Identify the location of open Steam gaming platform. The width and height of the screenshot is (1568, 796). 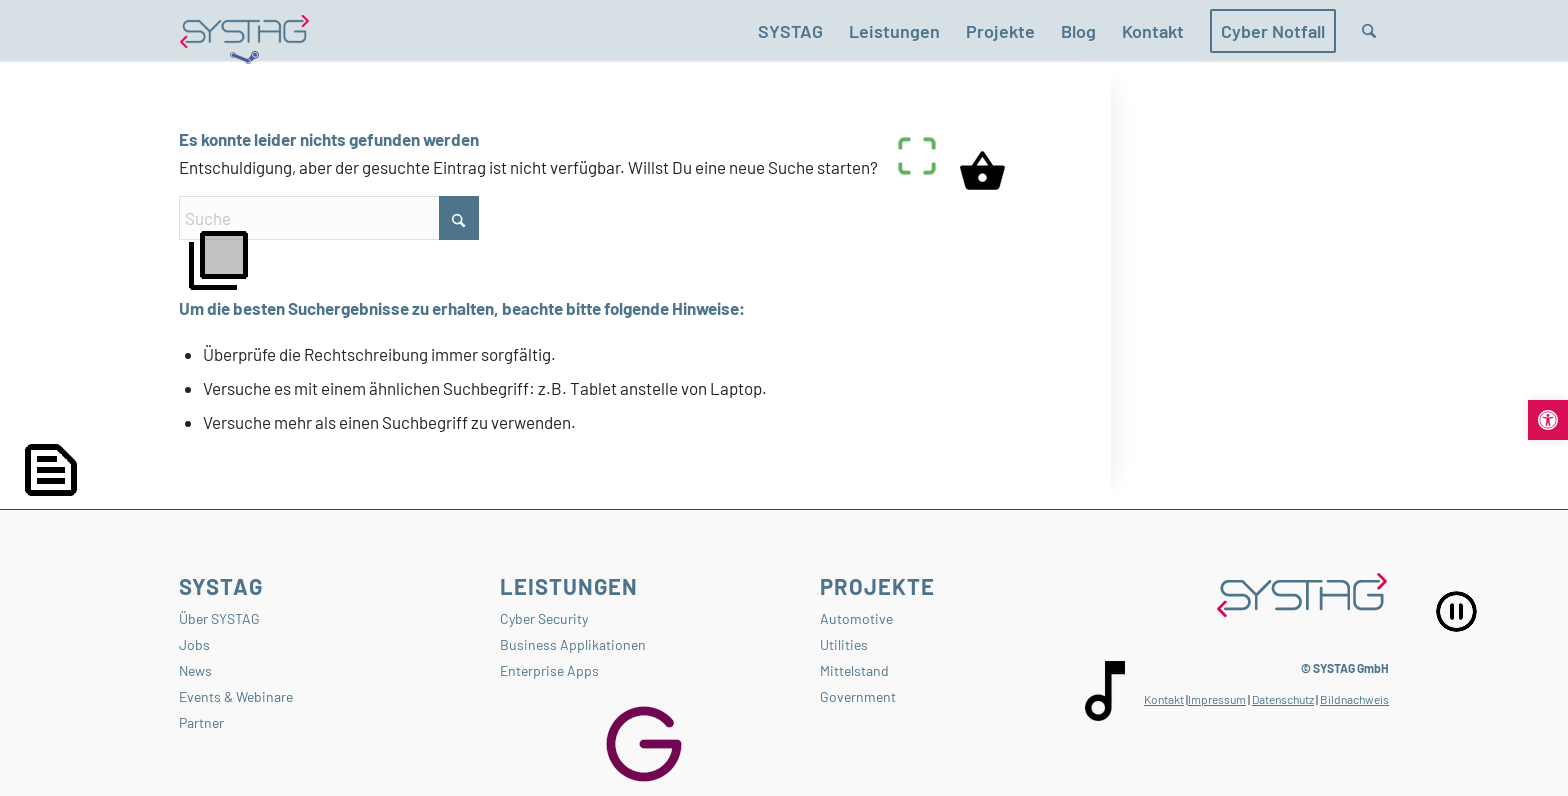
(244, 57).